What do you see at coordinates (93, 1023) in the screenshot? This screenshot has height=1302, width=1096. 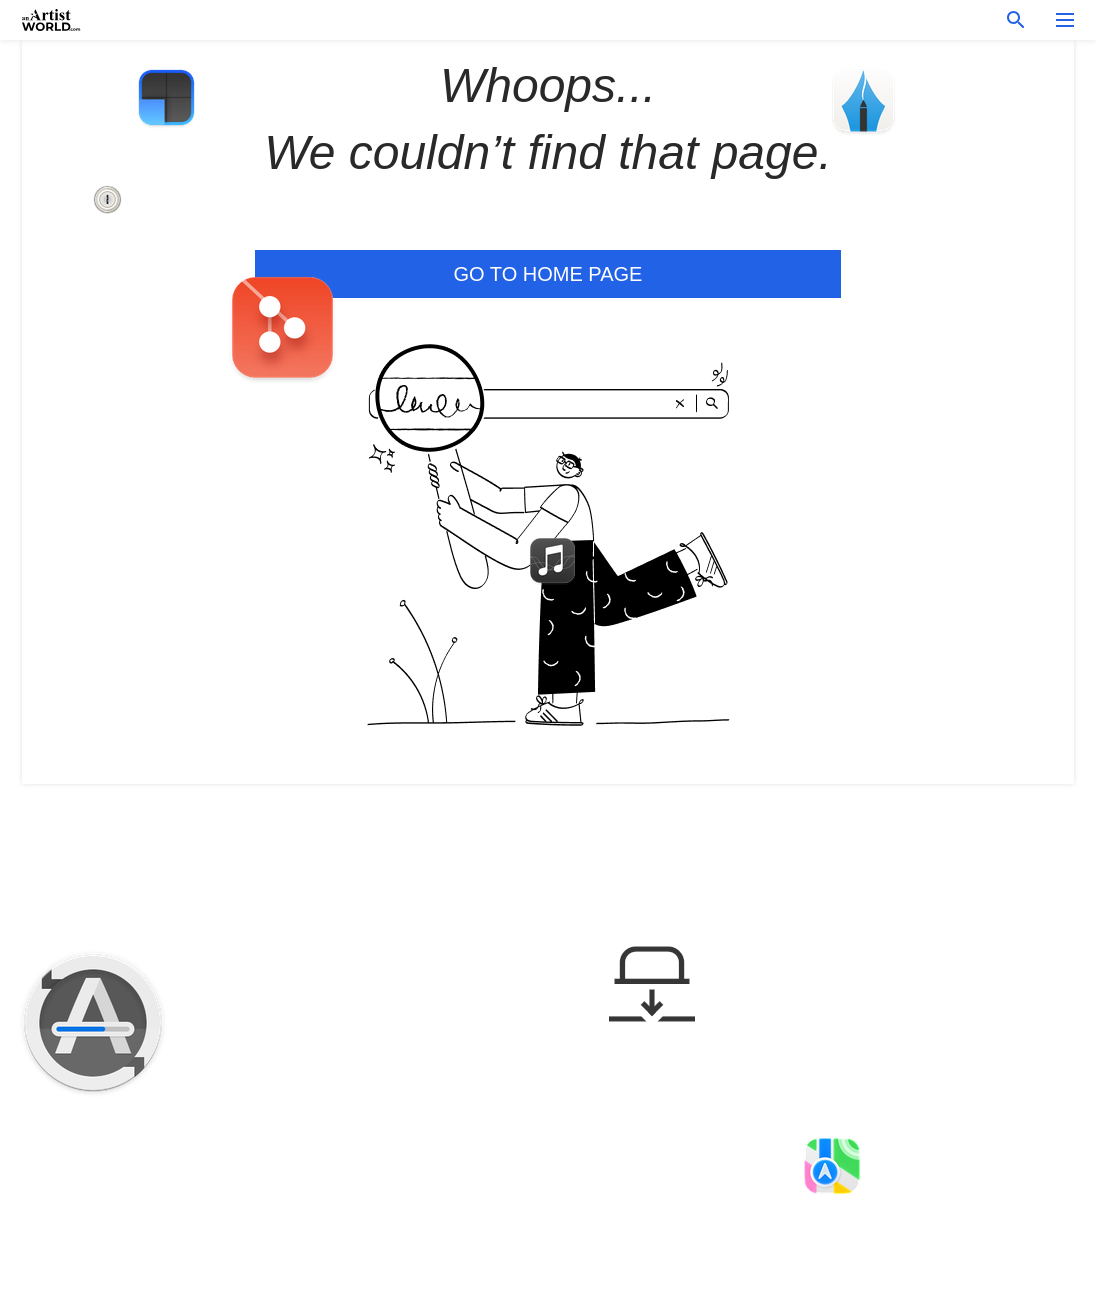 I see `check for available software updates` at bounding box center [93, 1023].